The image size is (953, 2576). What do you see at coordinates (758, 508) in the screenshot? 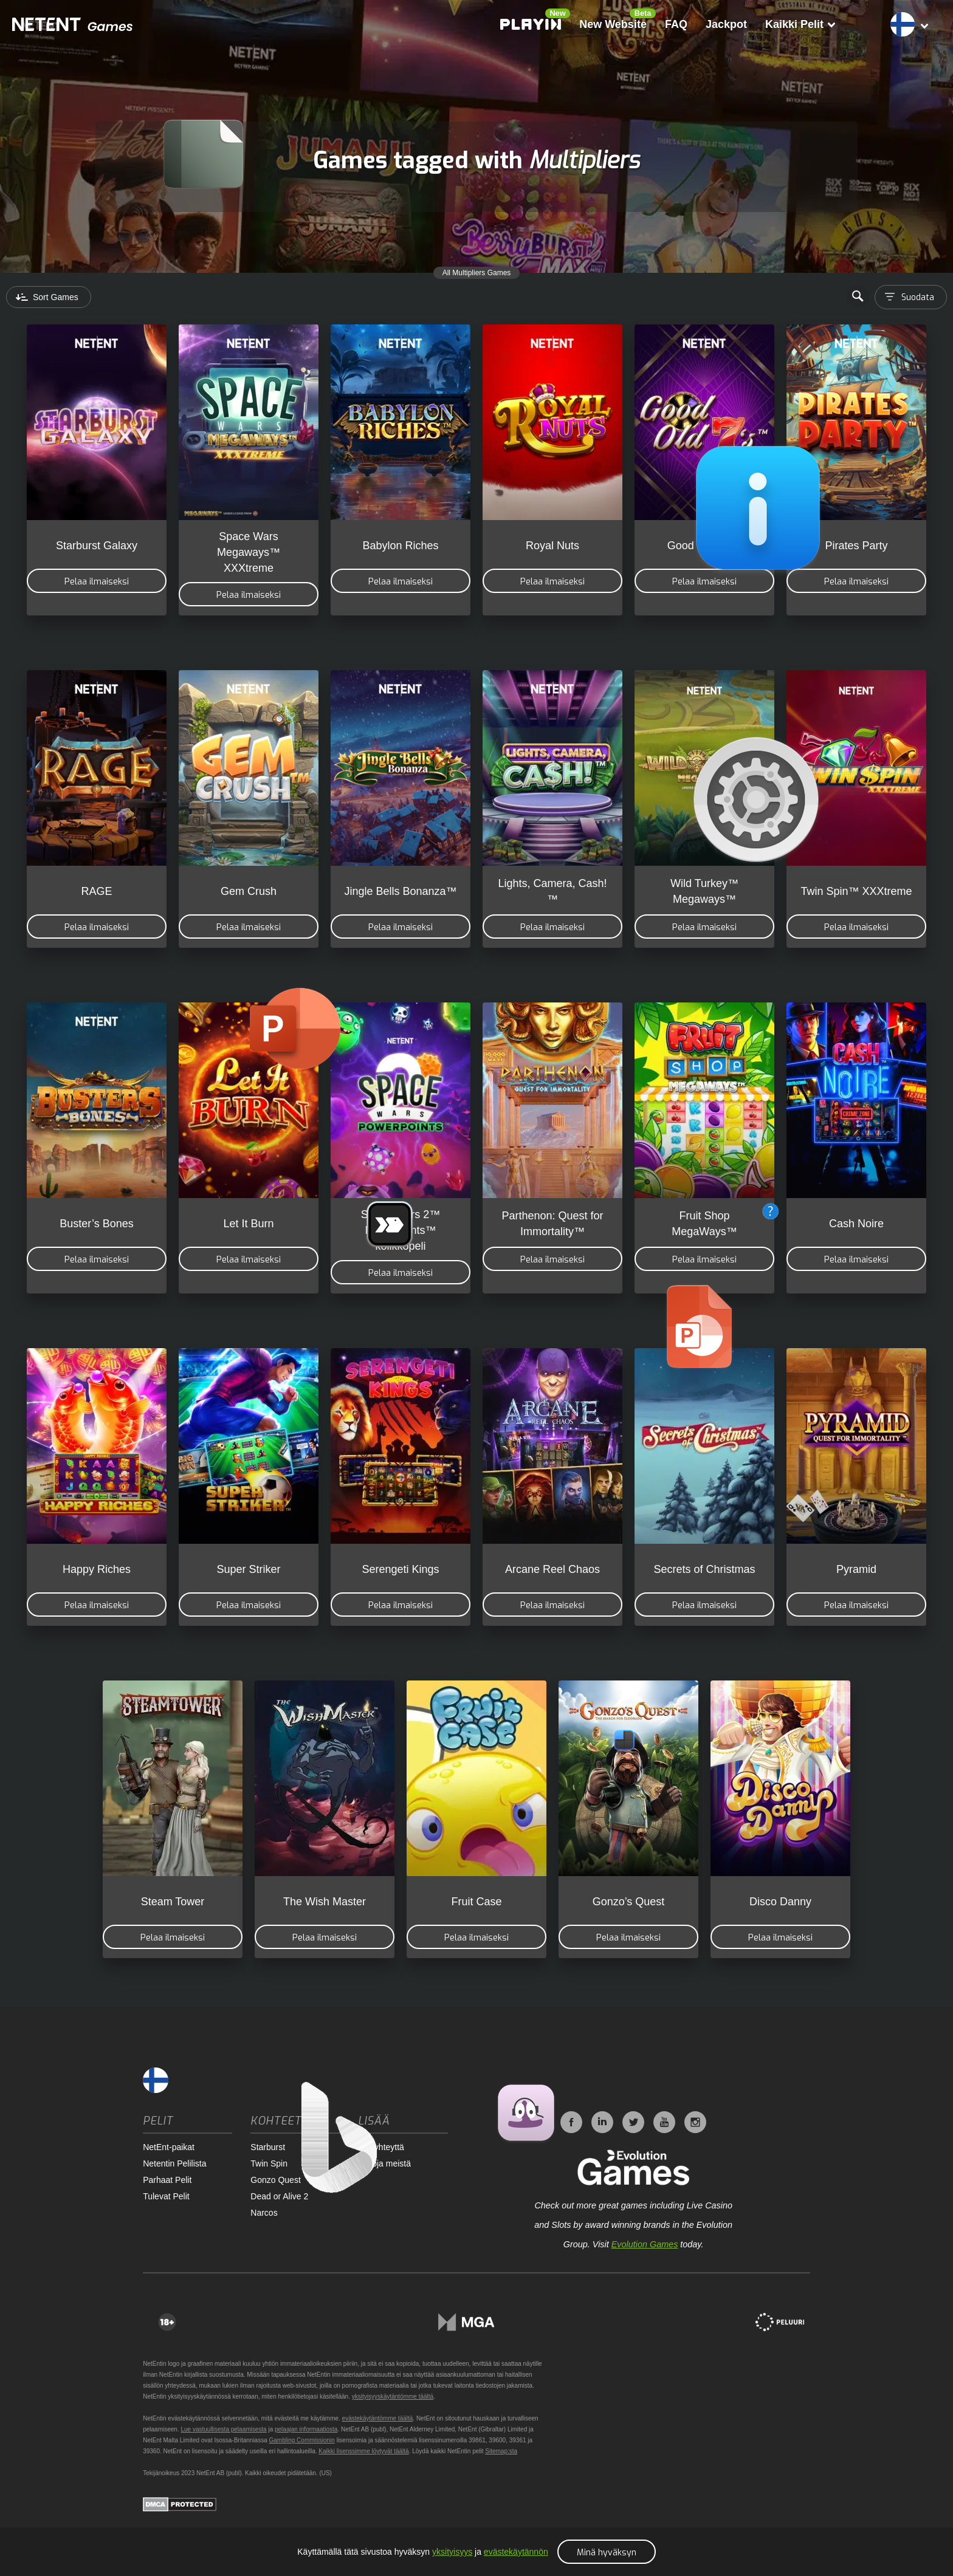
I see `view user profile information` at bounding box center [758, 508].